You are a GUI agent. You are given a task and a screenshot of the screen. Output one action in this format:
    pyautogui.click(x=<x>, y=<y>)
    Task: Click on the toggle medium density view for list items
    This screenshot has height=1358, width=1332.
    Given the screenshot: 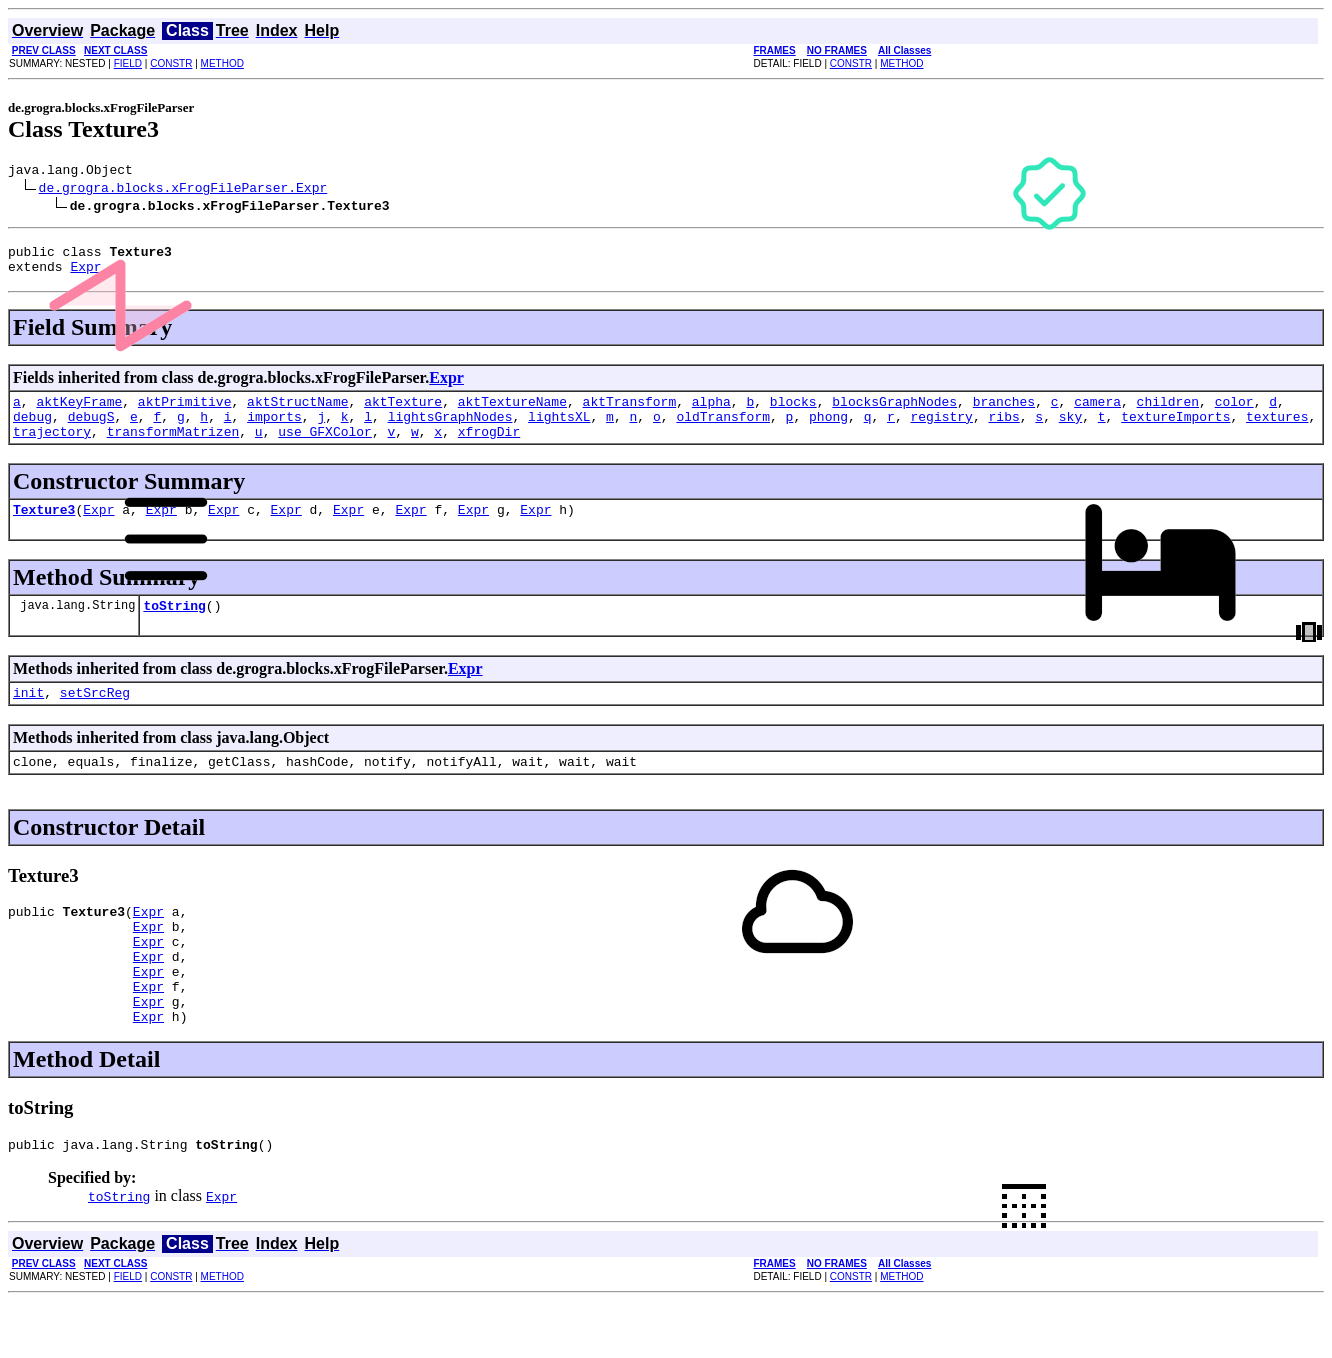 What is the action you would take?
    pyautogui.click(x=166, y=539)
    